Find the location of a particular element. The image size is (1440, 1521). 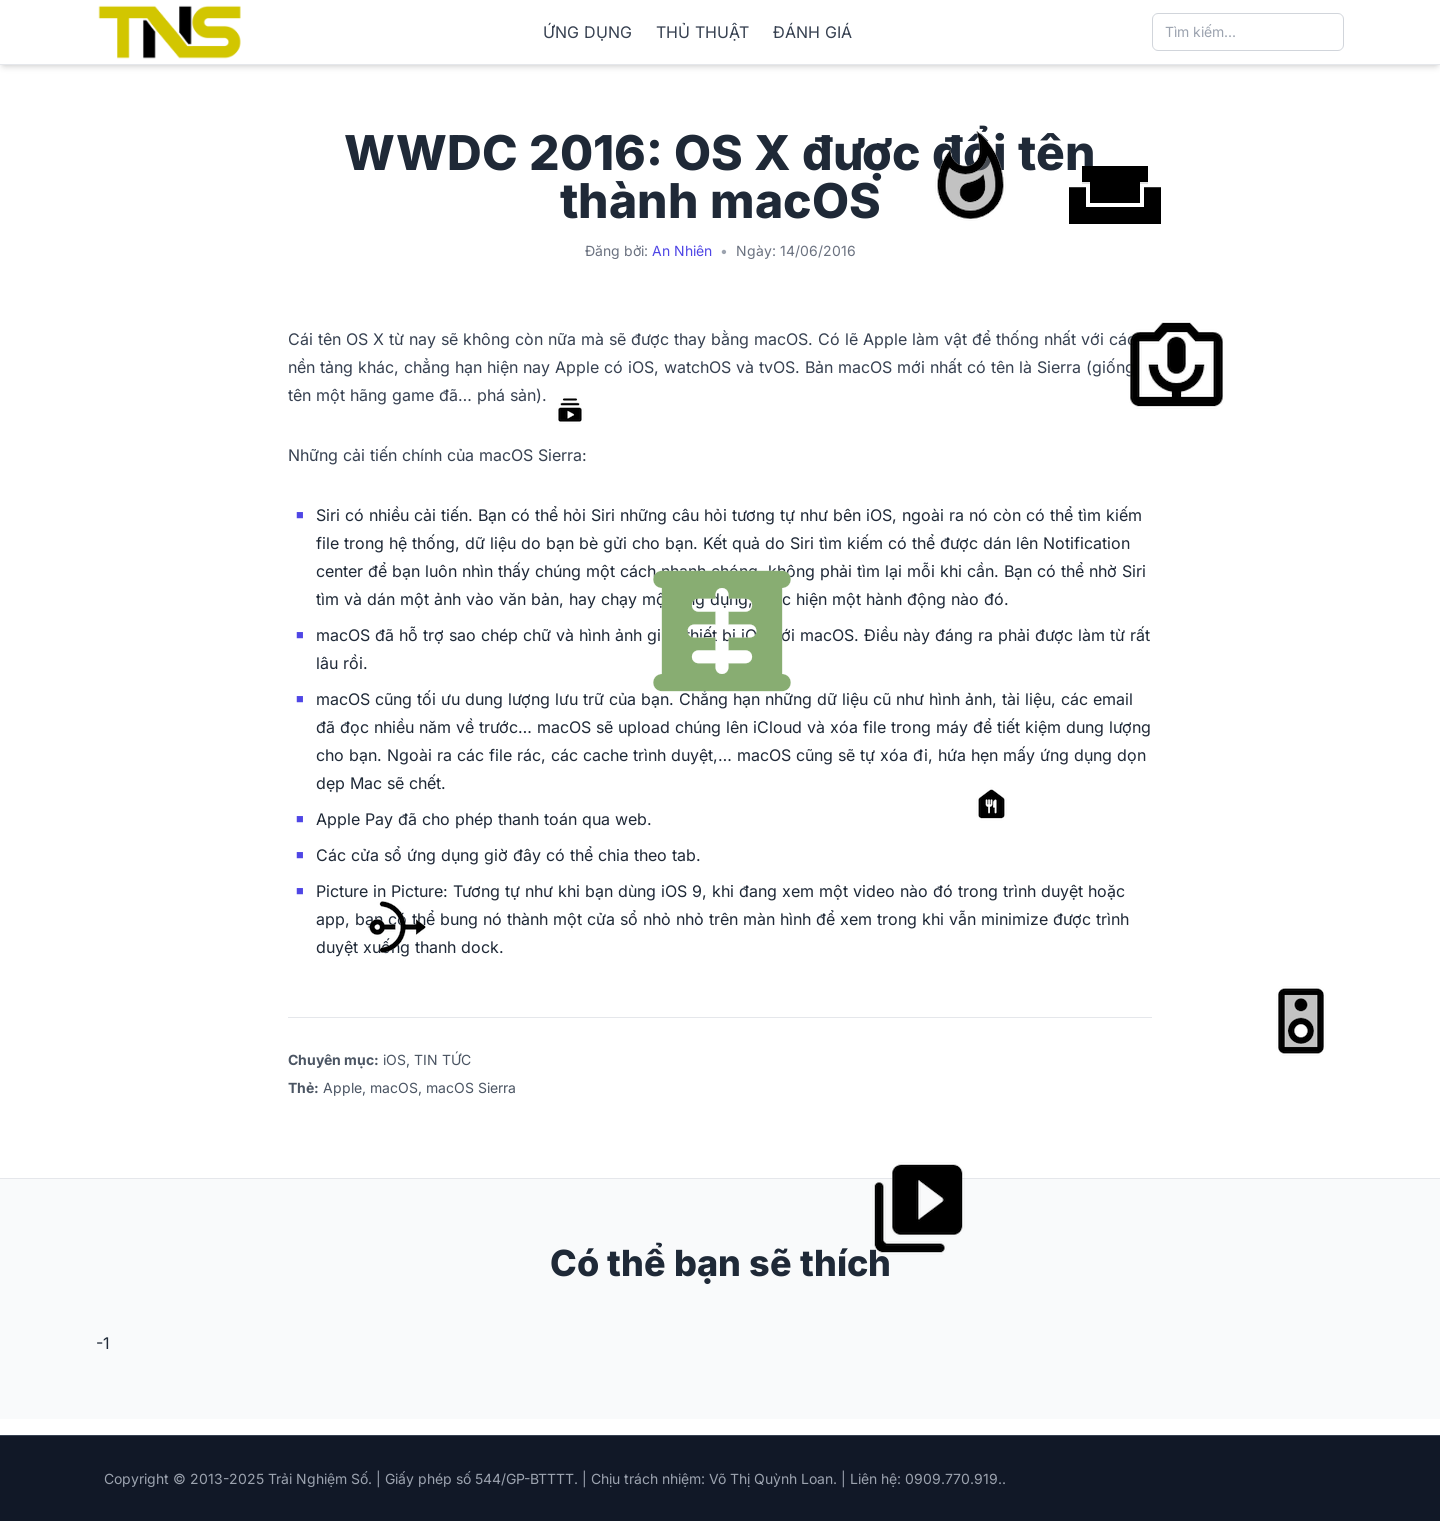

view trending or popular content is located at coordinates (970, 177).